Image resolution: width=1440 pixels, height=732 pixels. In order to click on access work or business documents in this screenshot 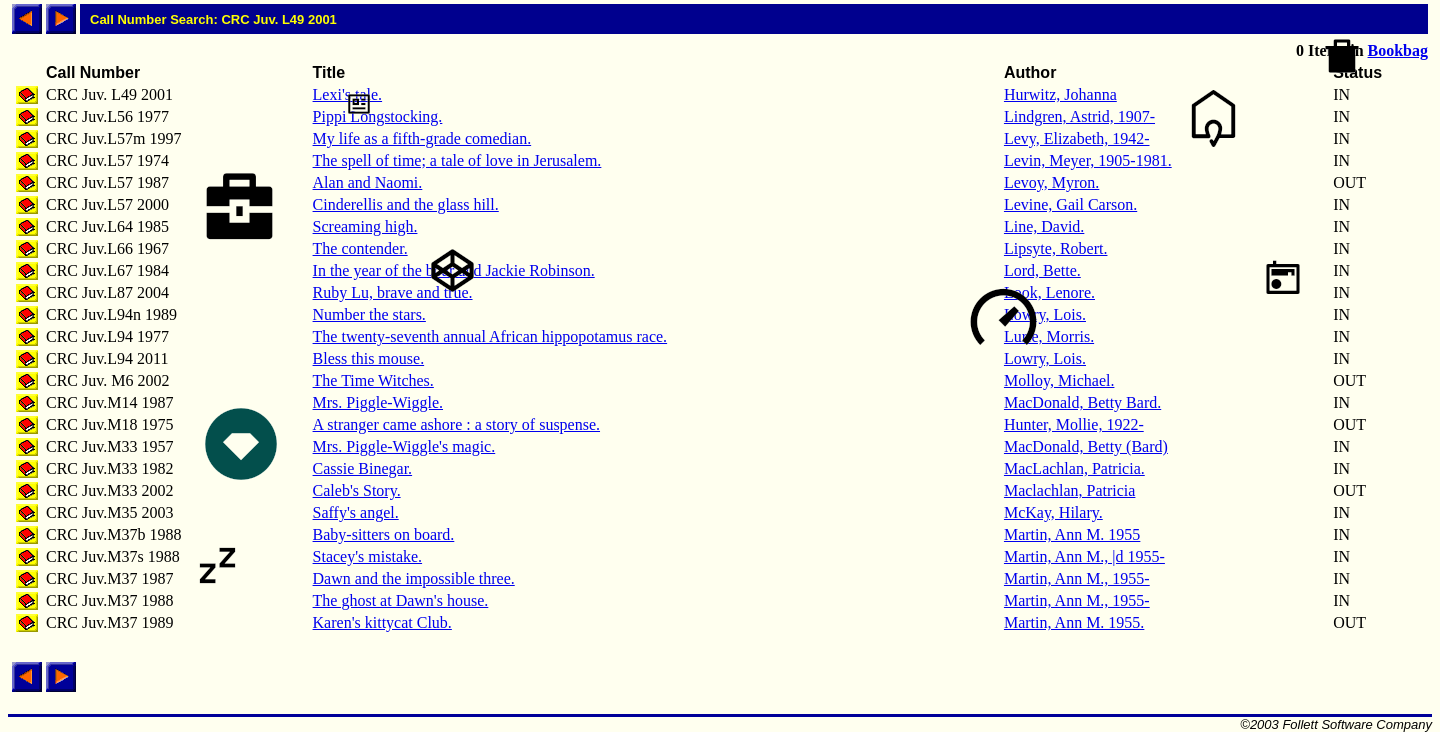, I will do `click(239, 209)`.